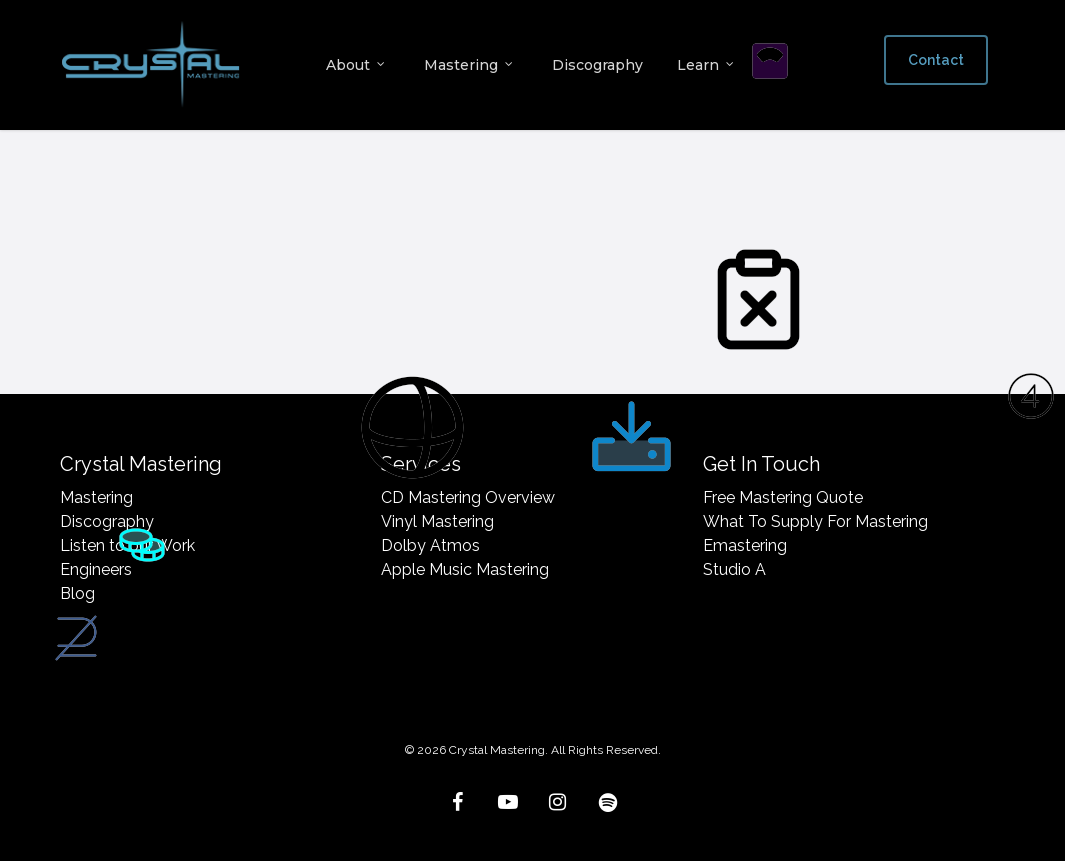 The image size is (1065, 861). I want to click on clear clipboard contents, so click(758, 299).